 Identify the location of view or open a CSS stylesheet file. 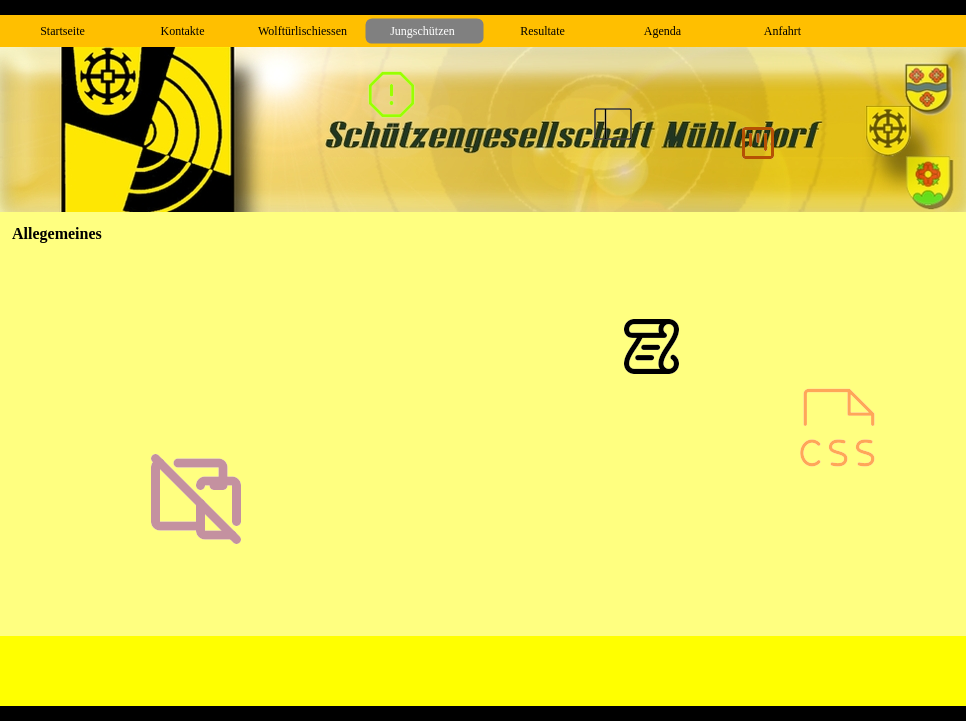
(839, 431).